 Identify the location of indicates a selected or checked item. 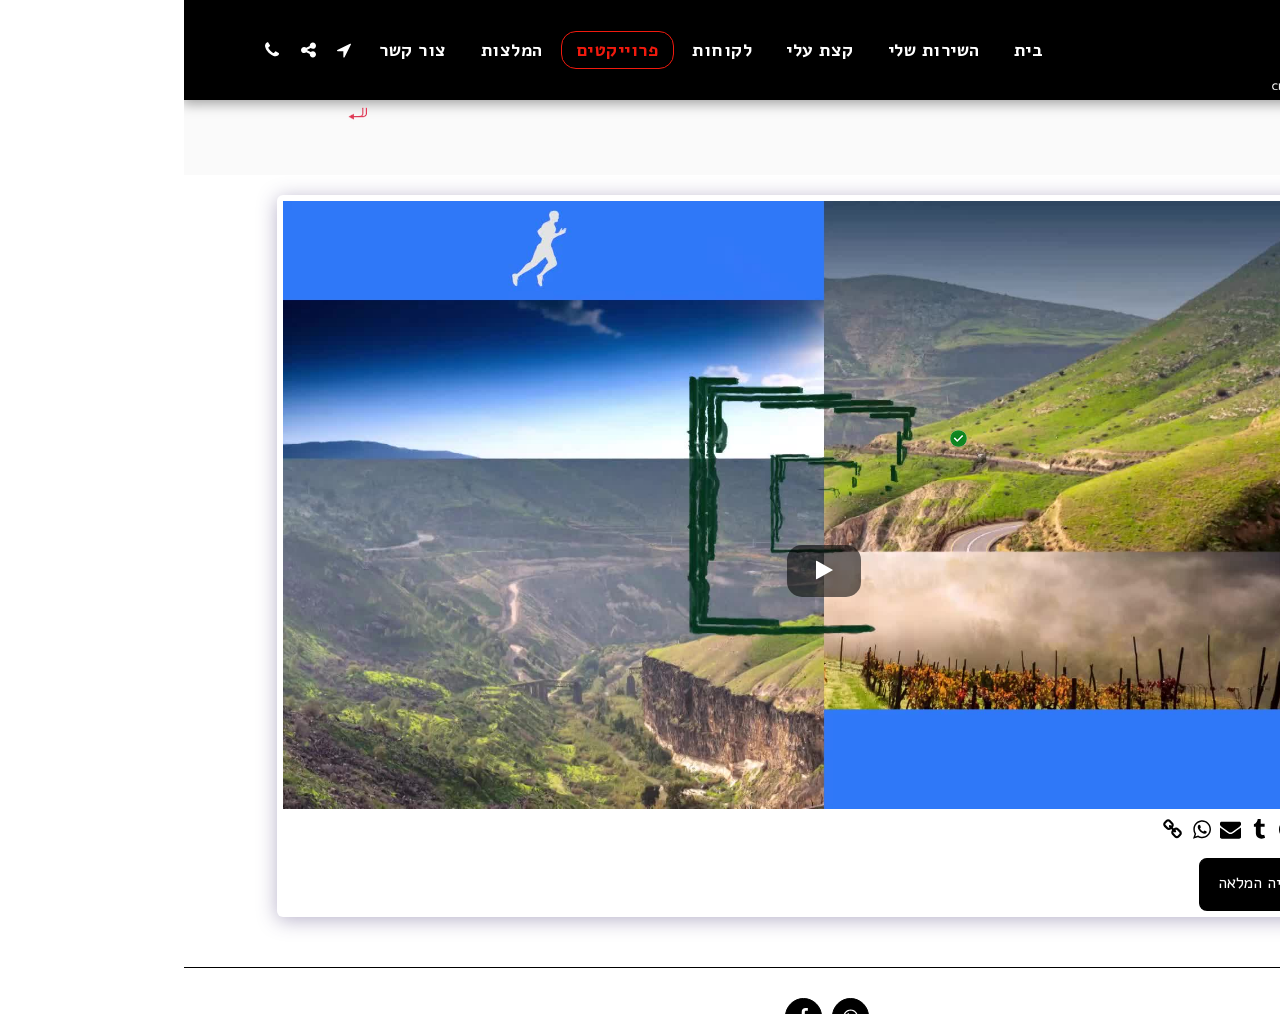
(958, 438).